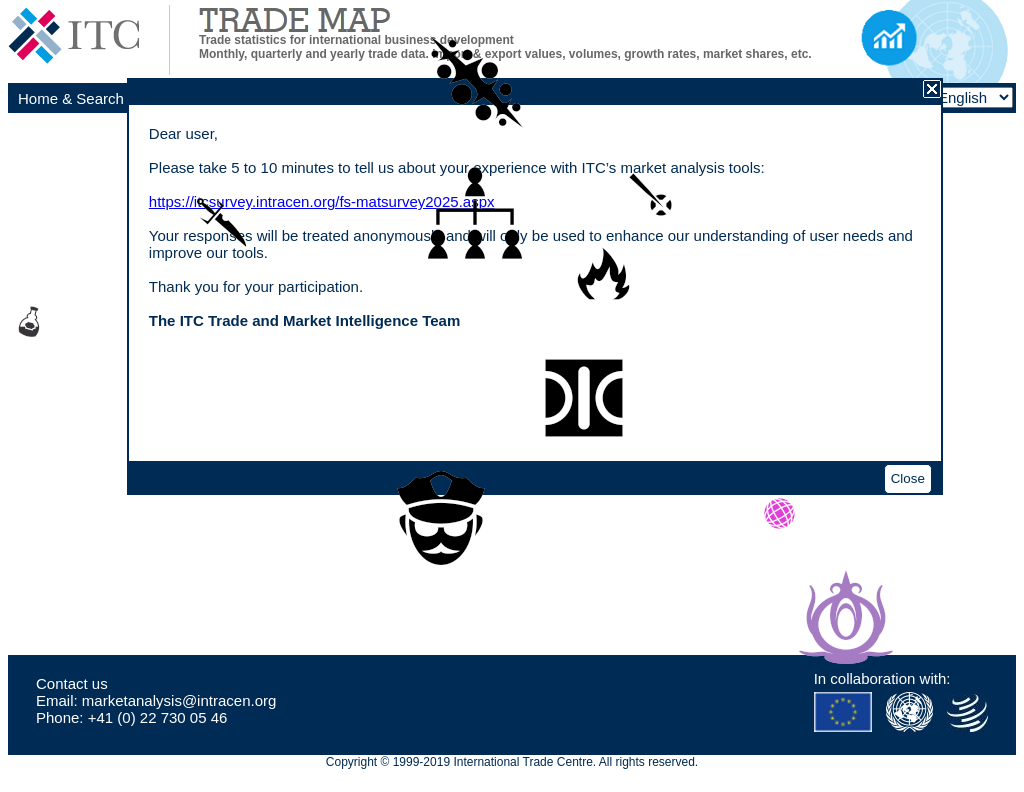 This screenshot has width=1024, height=792. What do you see at coordinates (603, 273) in the screenshot?
I see `indicates trending or popular content` at bounding box center [603, 273].